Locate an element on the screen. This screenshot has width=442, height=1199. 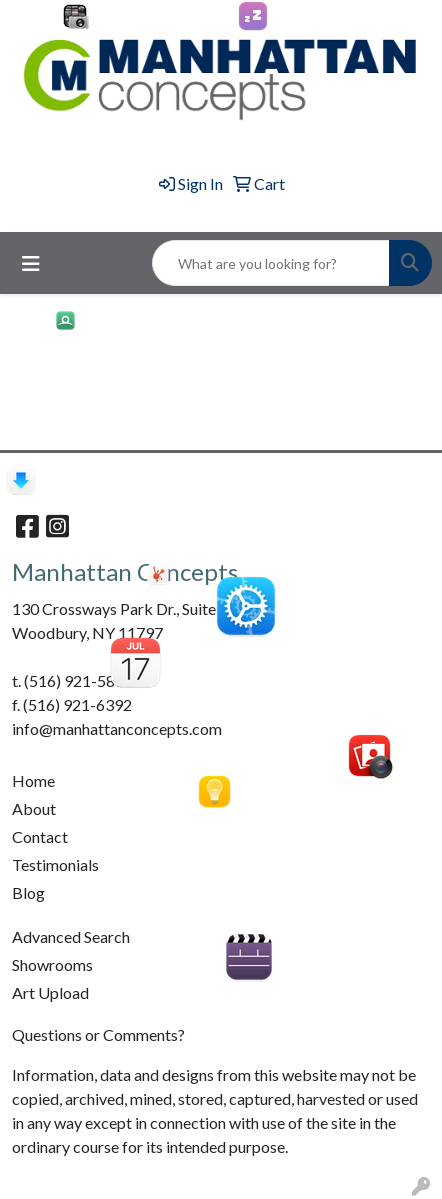
open Photo Booth app is located at coordinates (369, 755).